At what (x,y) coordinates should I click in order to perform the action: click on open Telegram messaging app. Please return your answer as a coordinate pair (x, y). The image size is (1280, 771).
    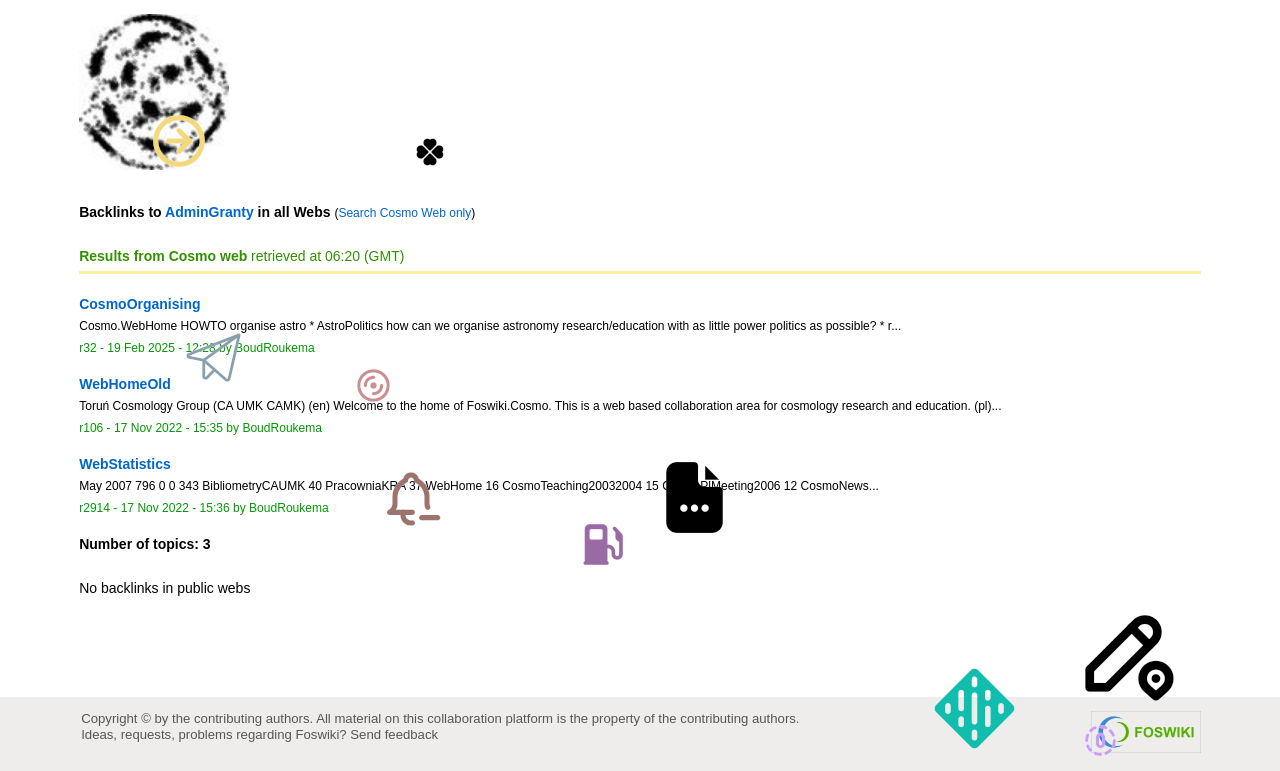
    Looking at the image, I should click on (215, 358).